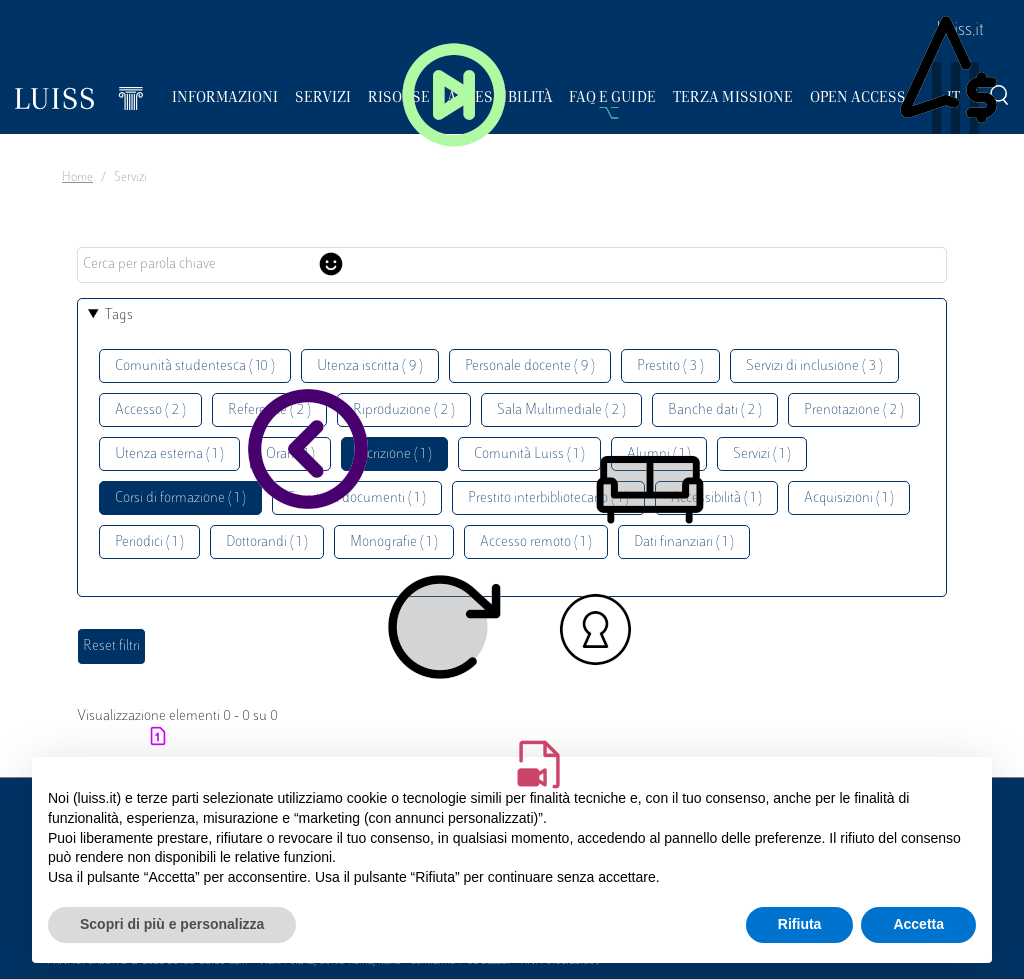 The height and width of the screenshot is (979, 1024). Describe the element at coordinates (609, 112) in the screenshot. I see `keyboard option/alt key symbol` at that location.